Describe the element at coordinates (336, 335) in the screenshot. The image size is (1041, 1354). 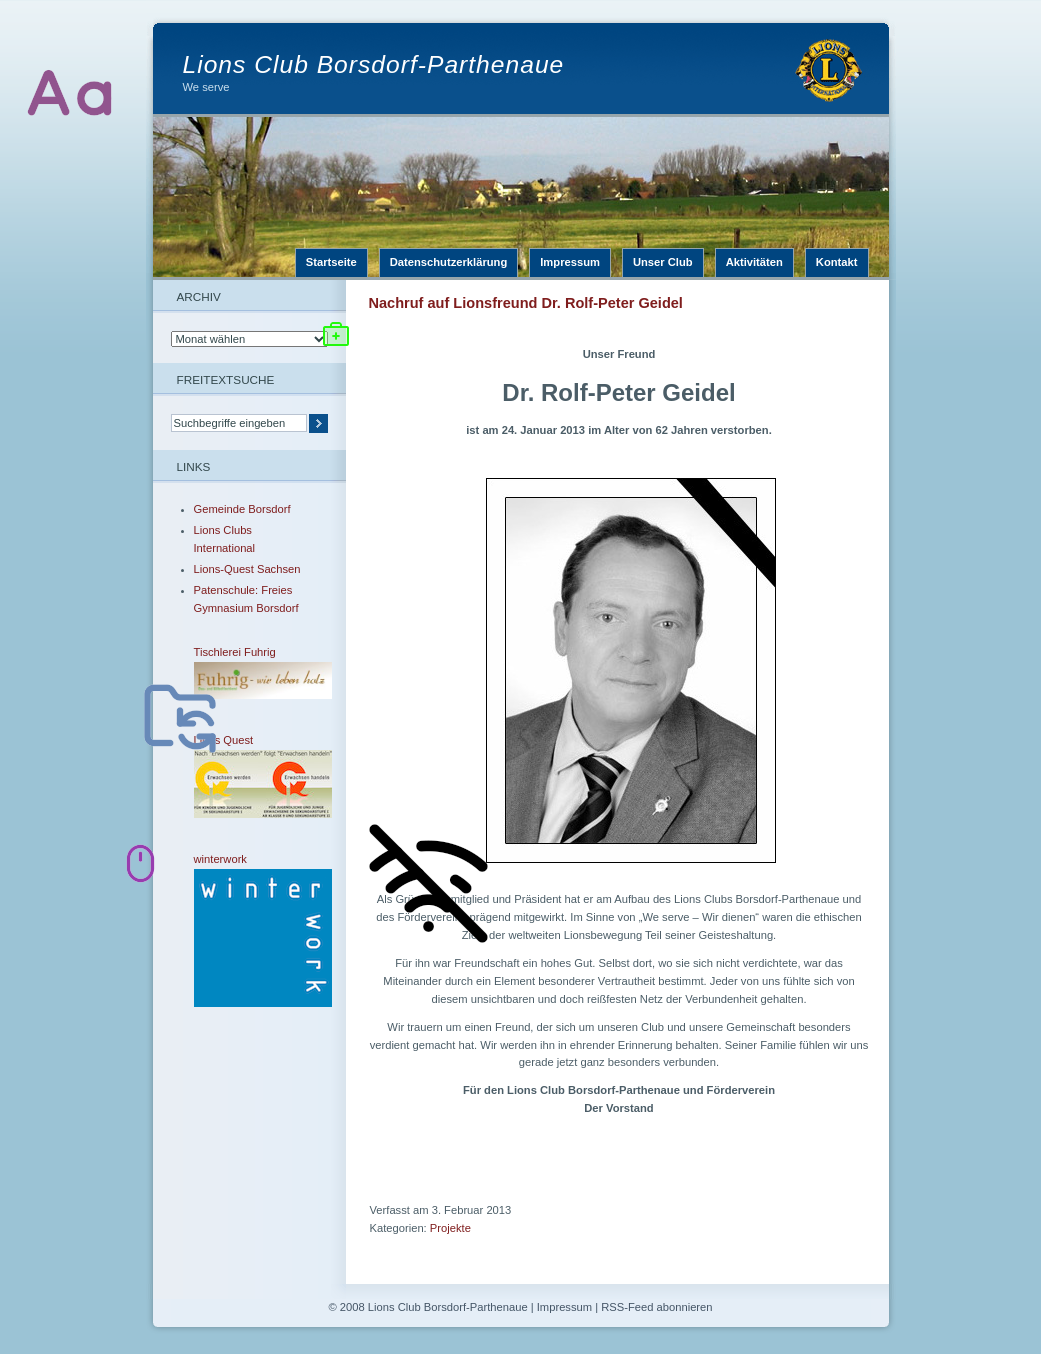
I see `access medical or health resources` at that location.